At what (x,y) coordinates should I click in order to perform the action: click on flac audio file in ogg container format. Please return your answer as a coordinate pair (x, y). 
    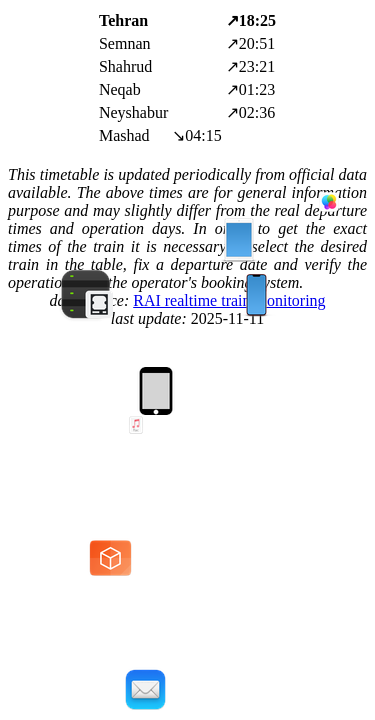
    Looking at the image, I should click on (136, 425).